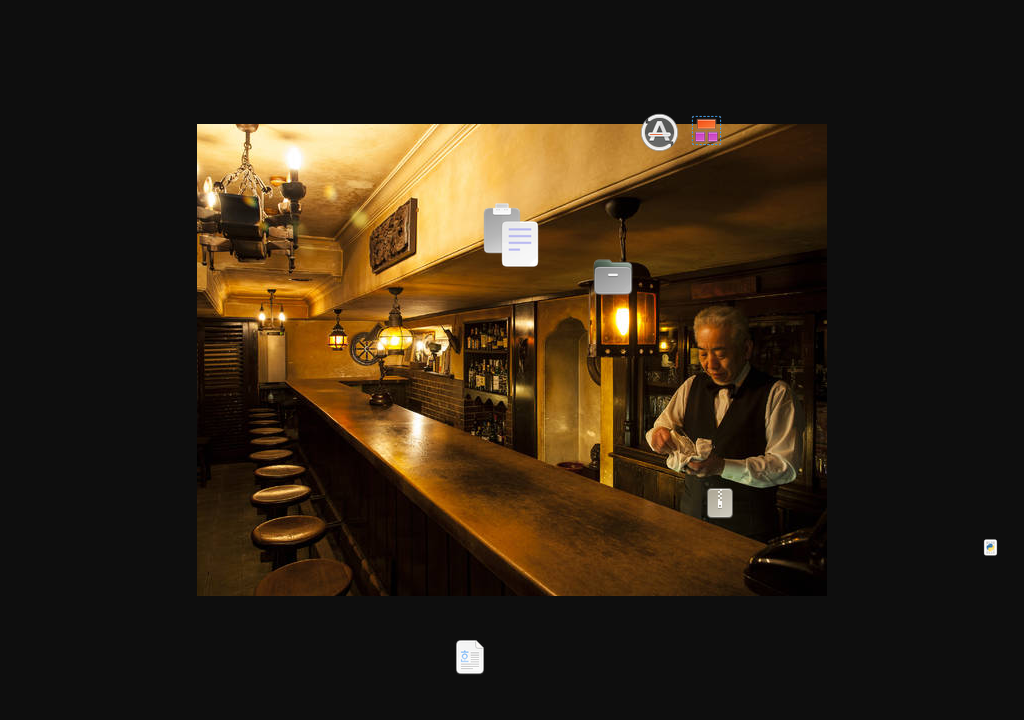  I want to click on select all items in the current view, so click(706, 130).